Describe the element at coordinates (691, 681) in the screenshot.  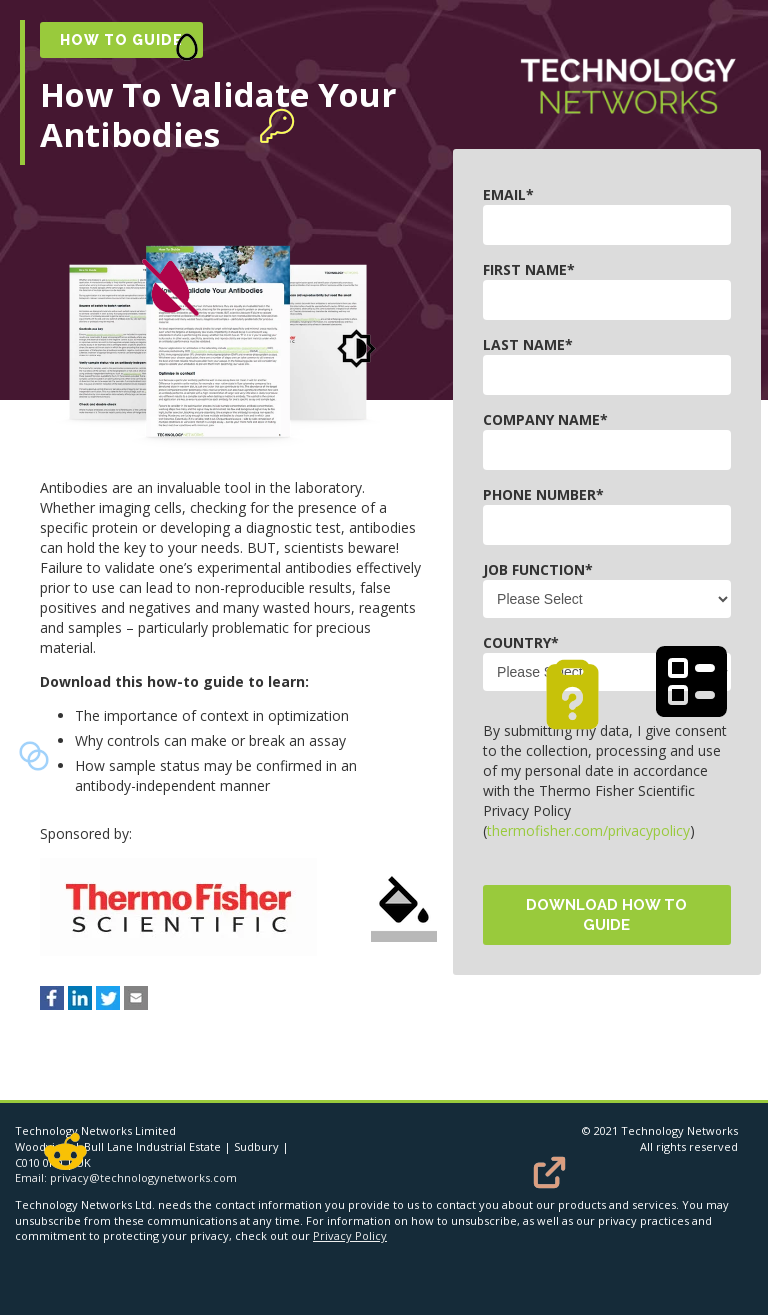
I see `view ballot or voting options` at that location.